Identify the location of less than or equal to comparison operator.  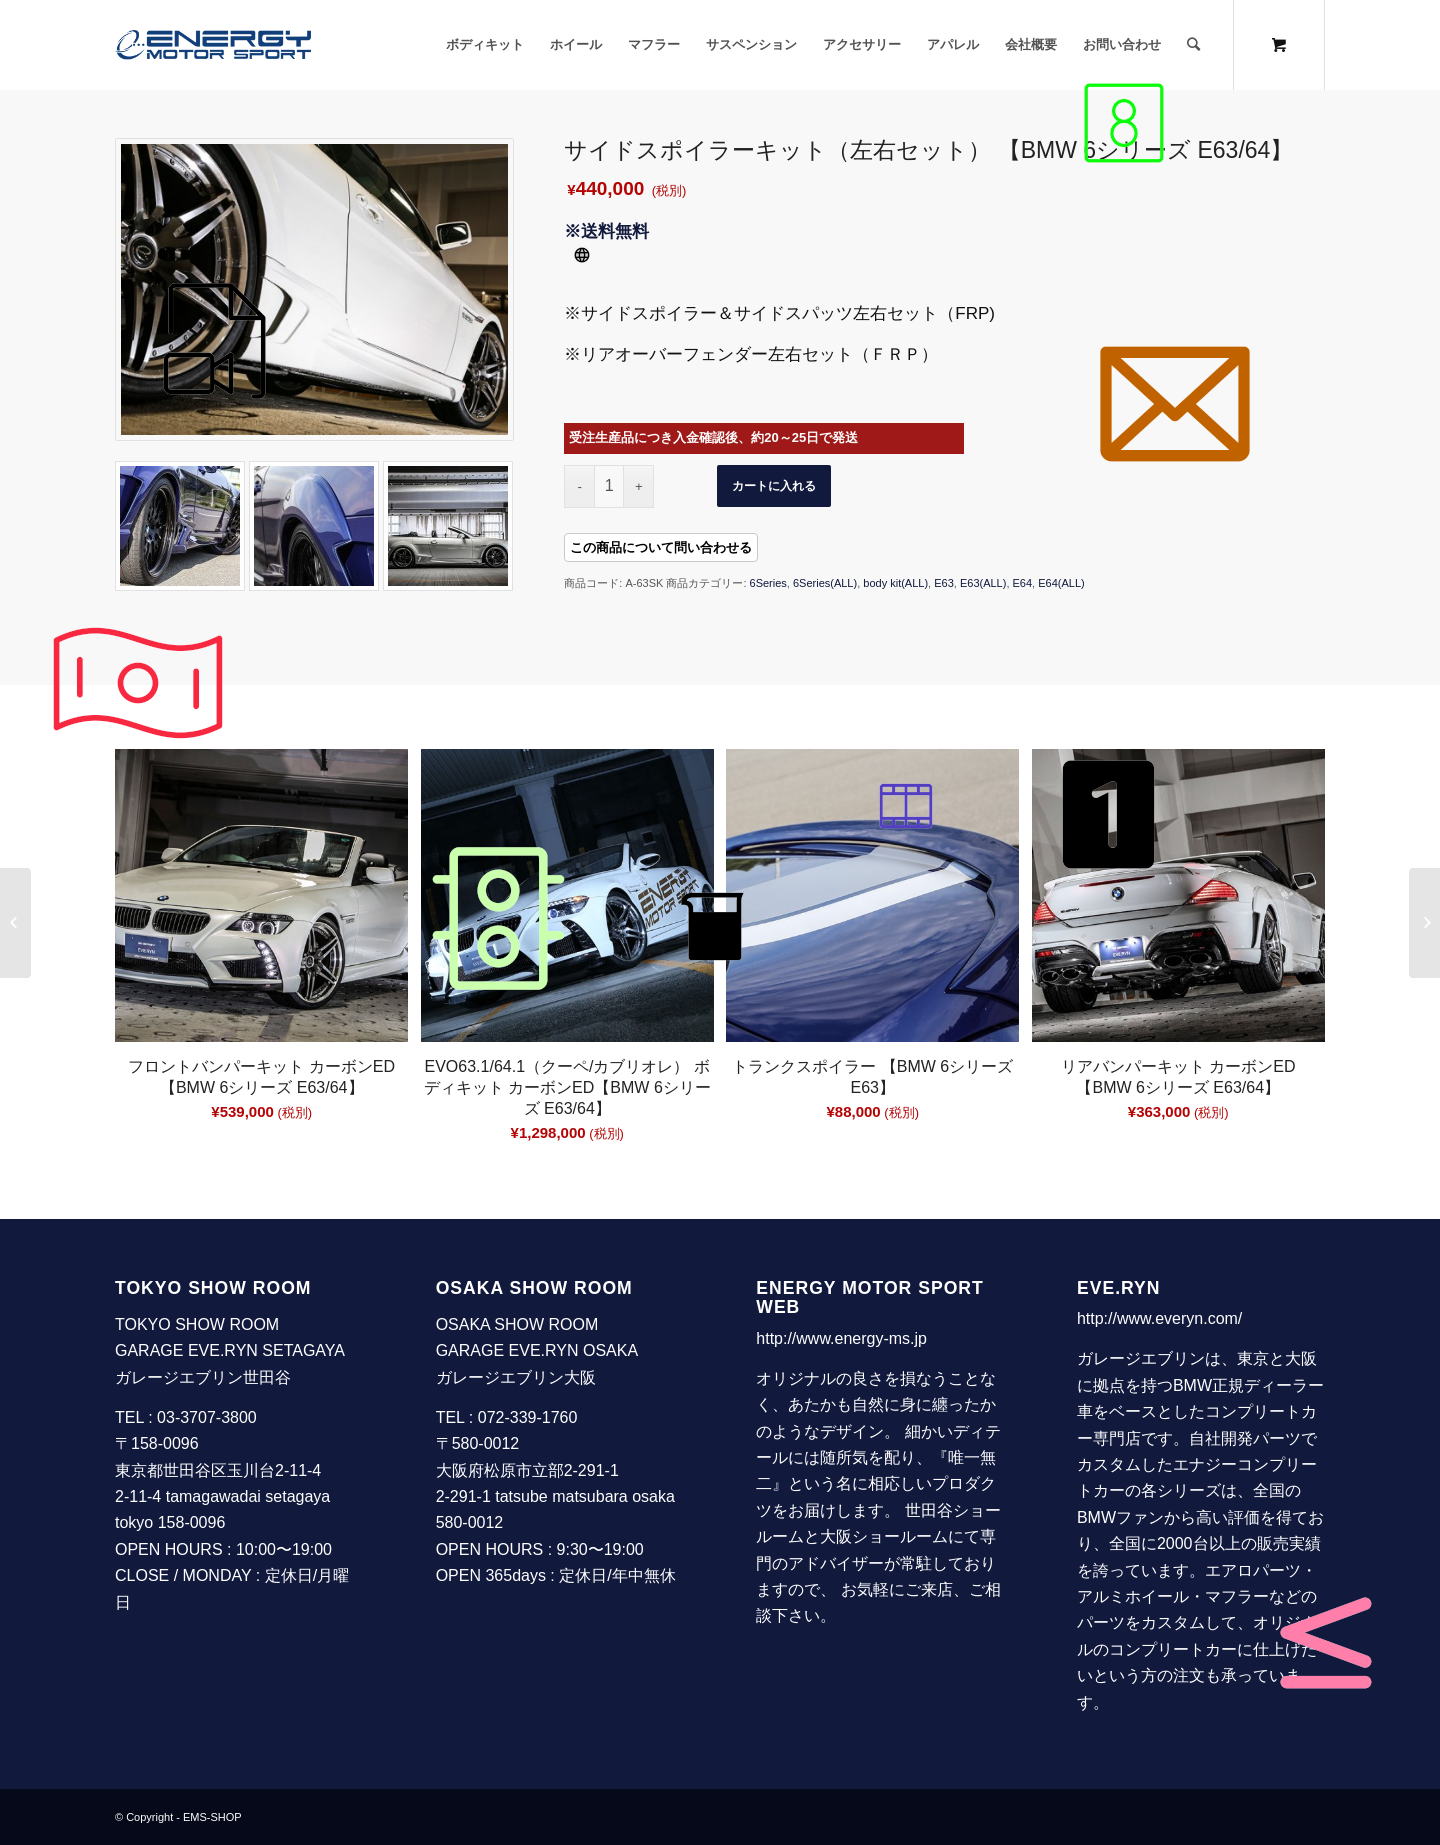
(1328, 1645).